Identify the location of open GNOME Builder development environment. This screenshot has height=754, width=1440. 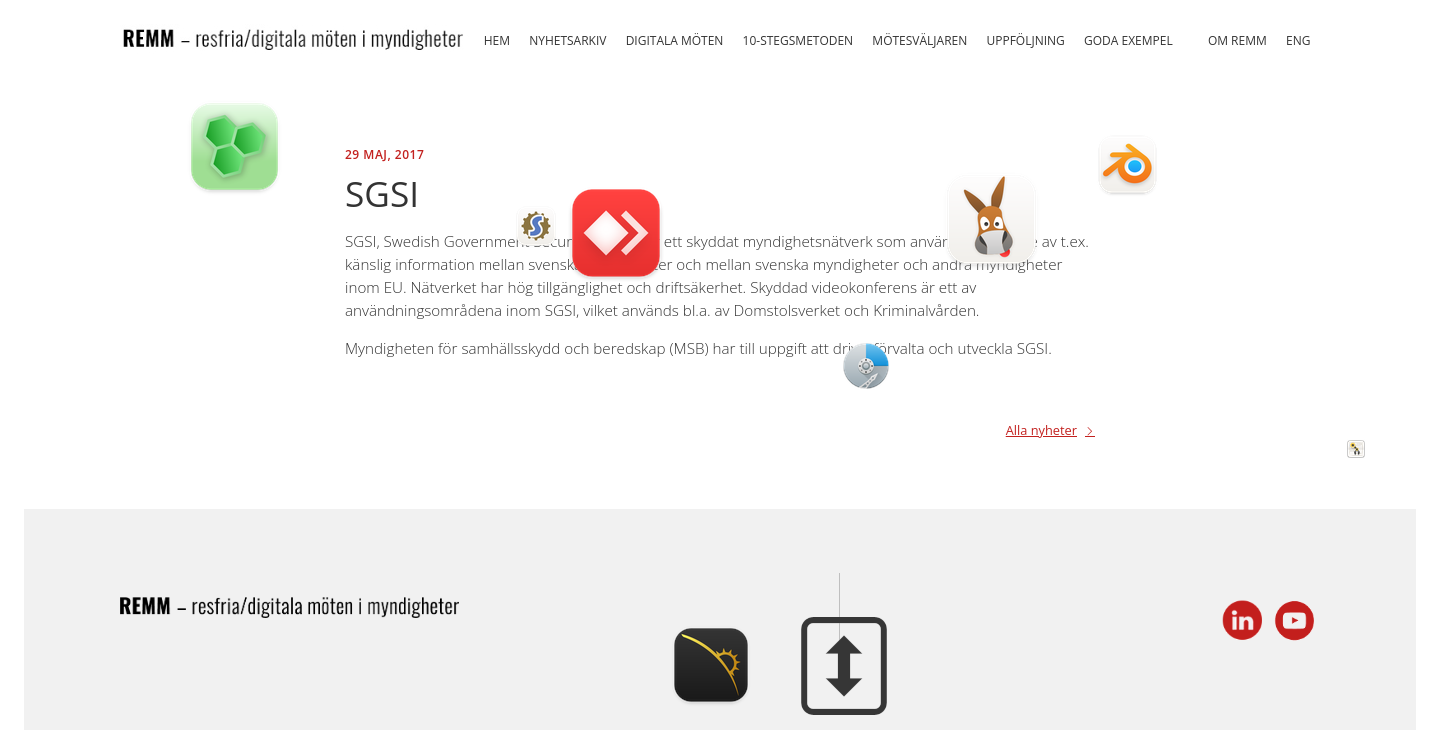
(1356, 449).